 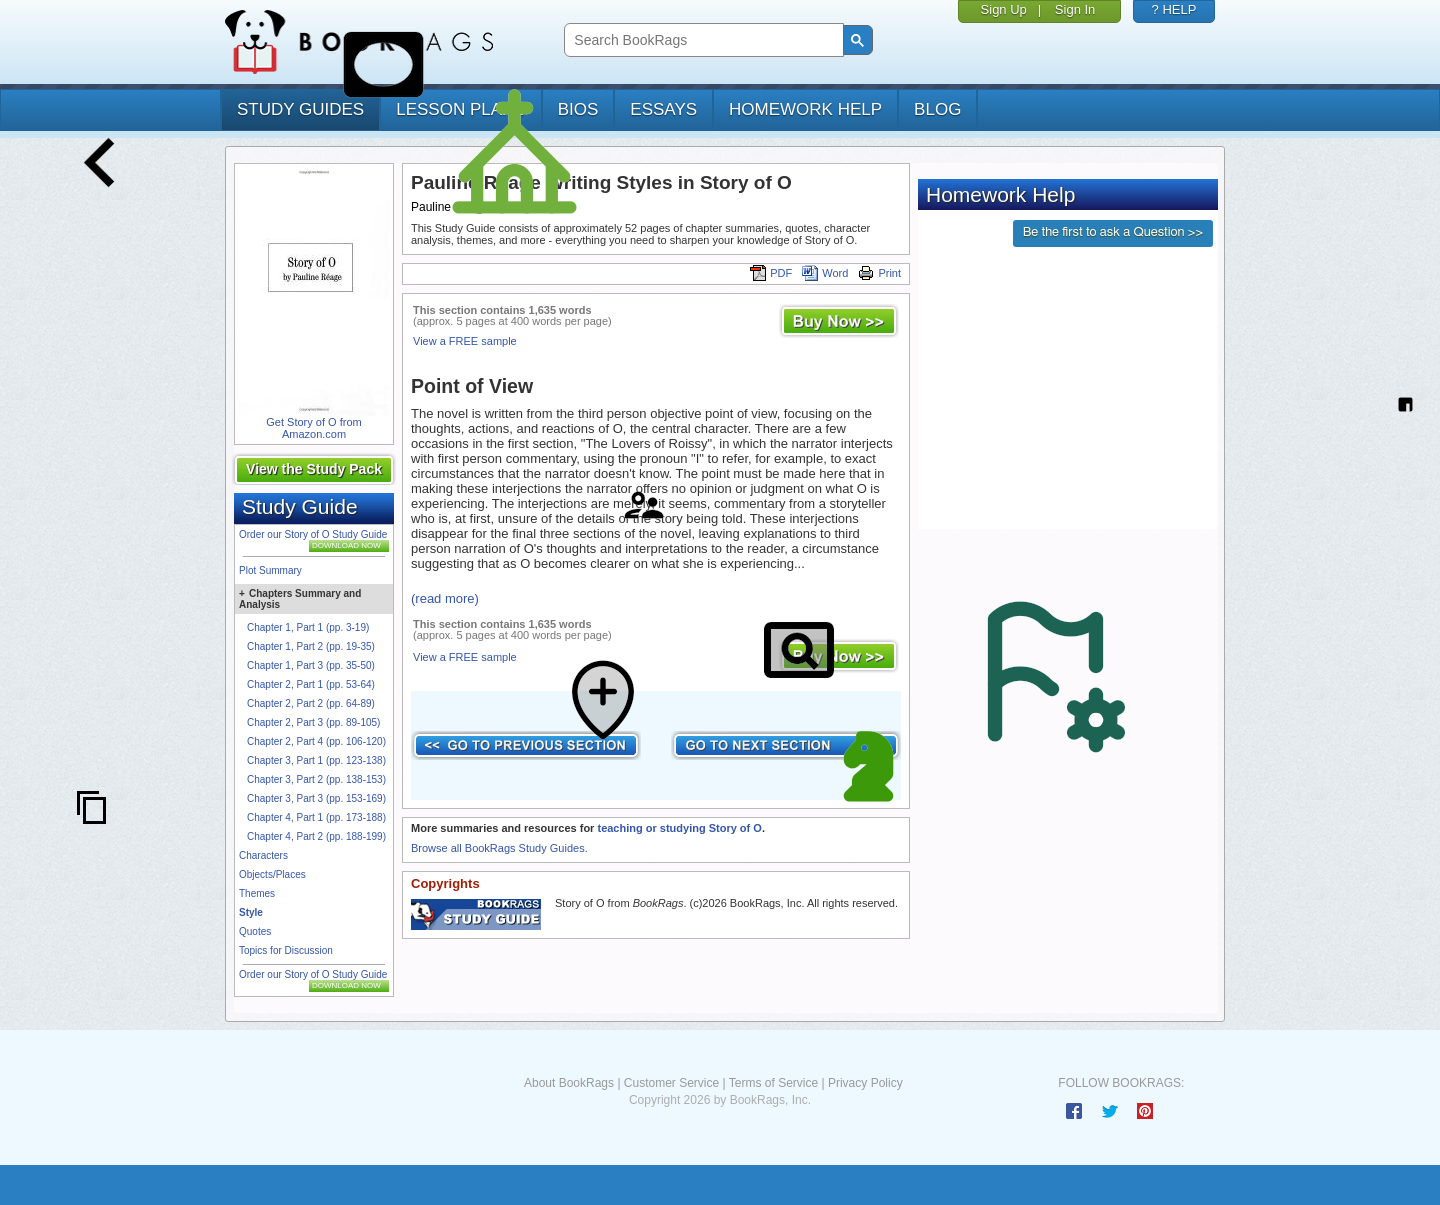 I want to click on manage team members or user accounts, so click(x=644, y=505).